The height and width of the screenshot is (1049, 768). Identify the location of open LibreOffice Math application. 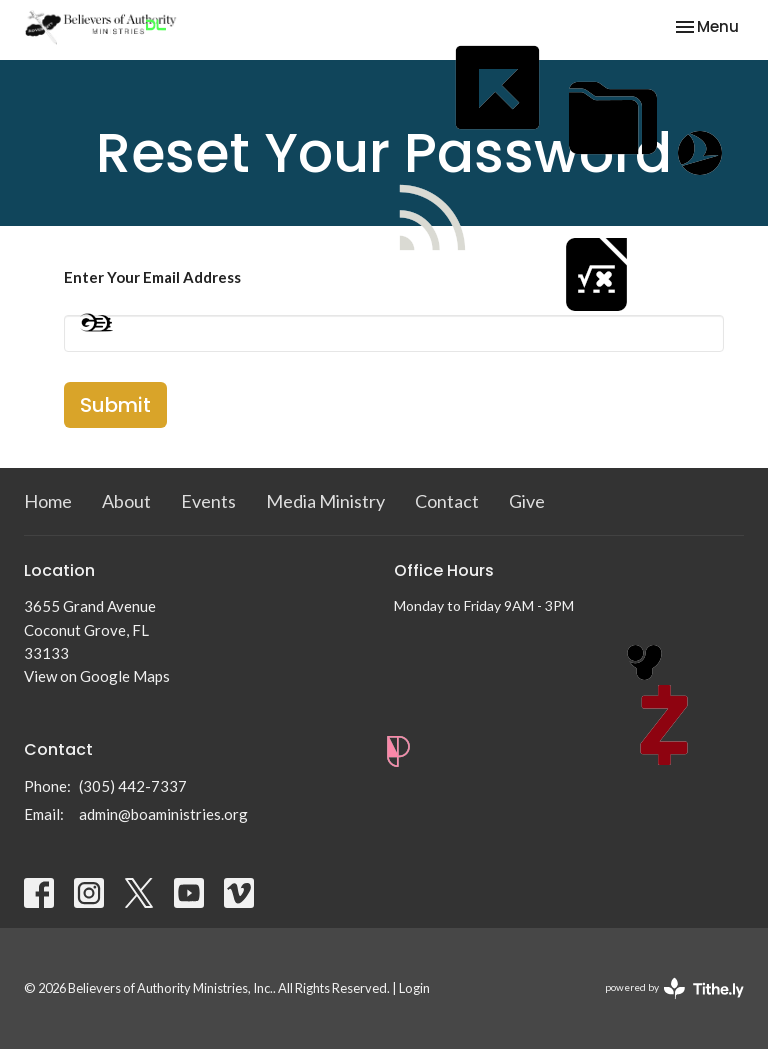
(596, 274).